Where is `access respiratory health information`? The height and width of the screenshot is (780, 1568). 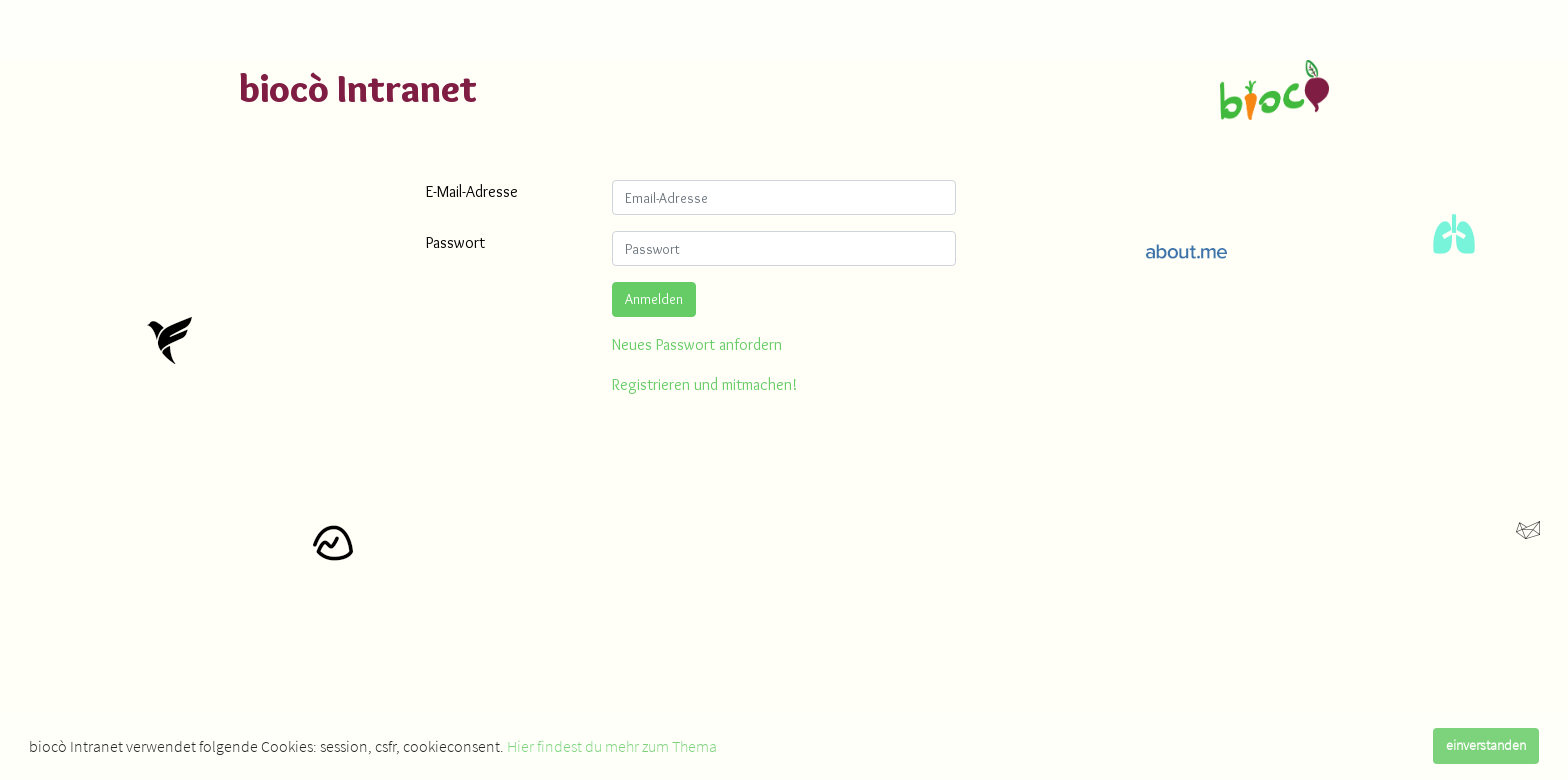
access respiratory health information is located at coordinates (1454, 235).